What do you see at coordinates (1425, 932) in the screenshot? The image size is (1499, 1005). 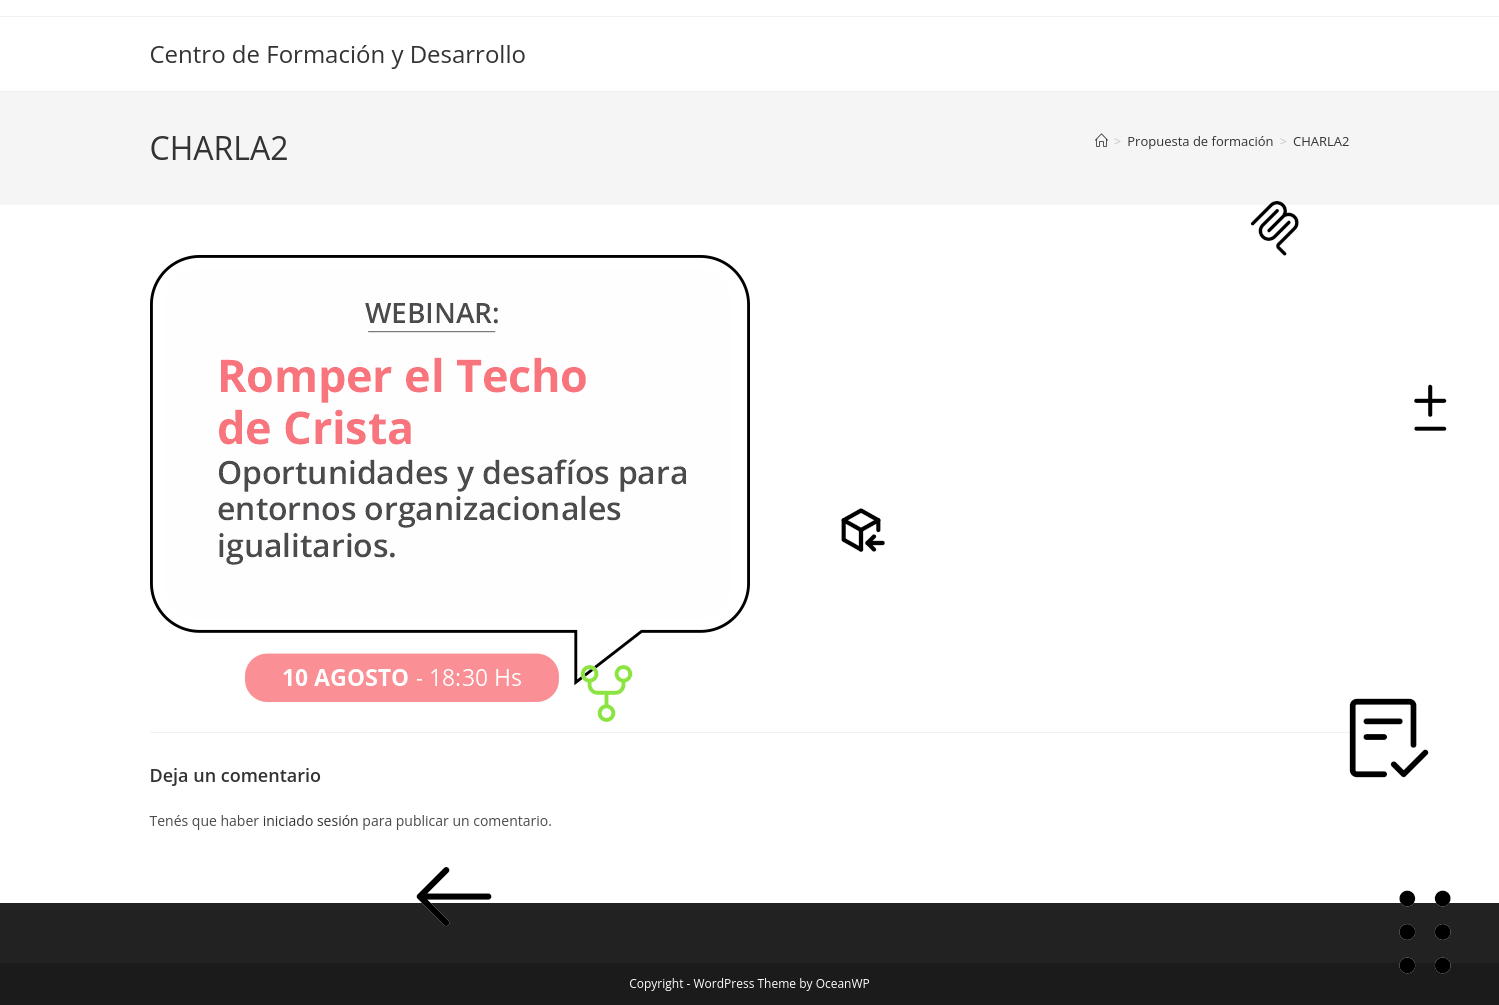 I see `drag to reorder items` at bounding box center [1425, 932].